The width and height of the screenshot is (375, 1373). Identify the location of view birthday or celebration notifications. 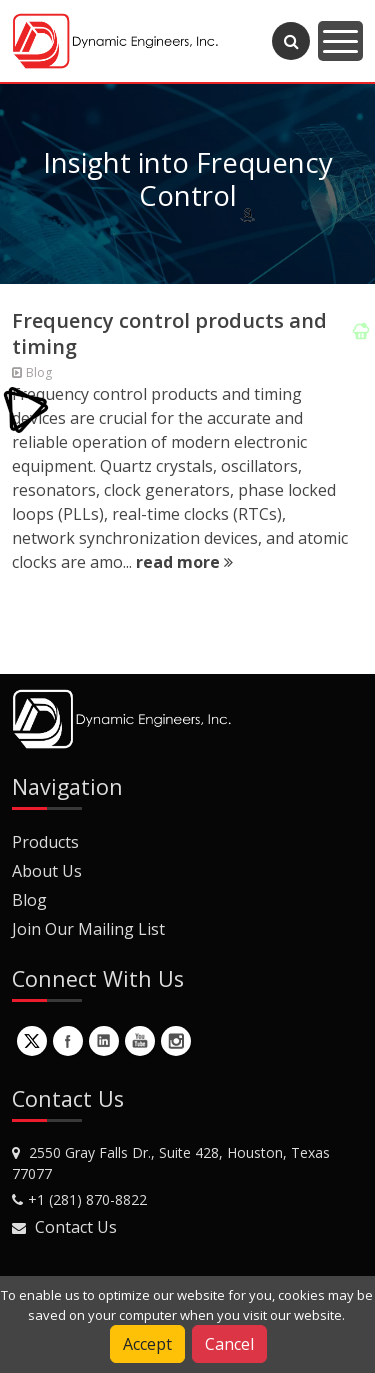
(361, 331).